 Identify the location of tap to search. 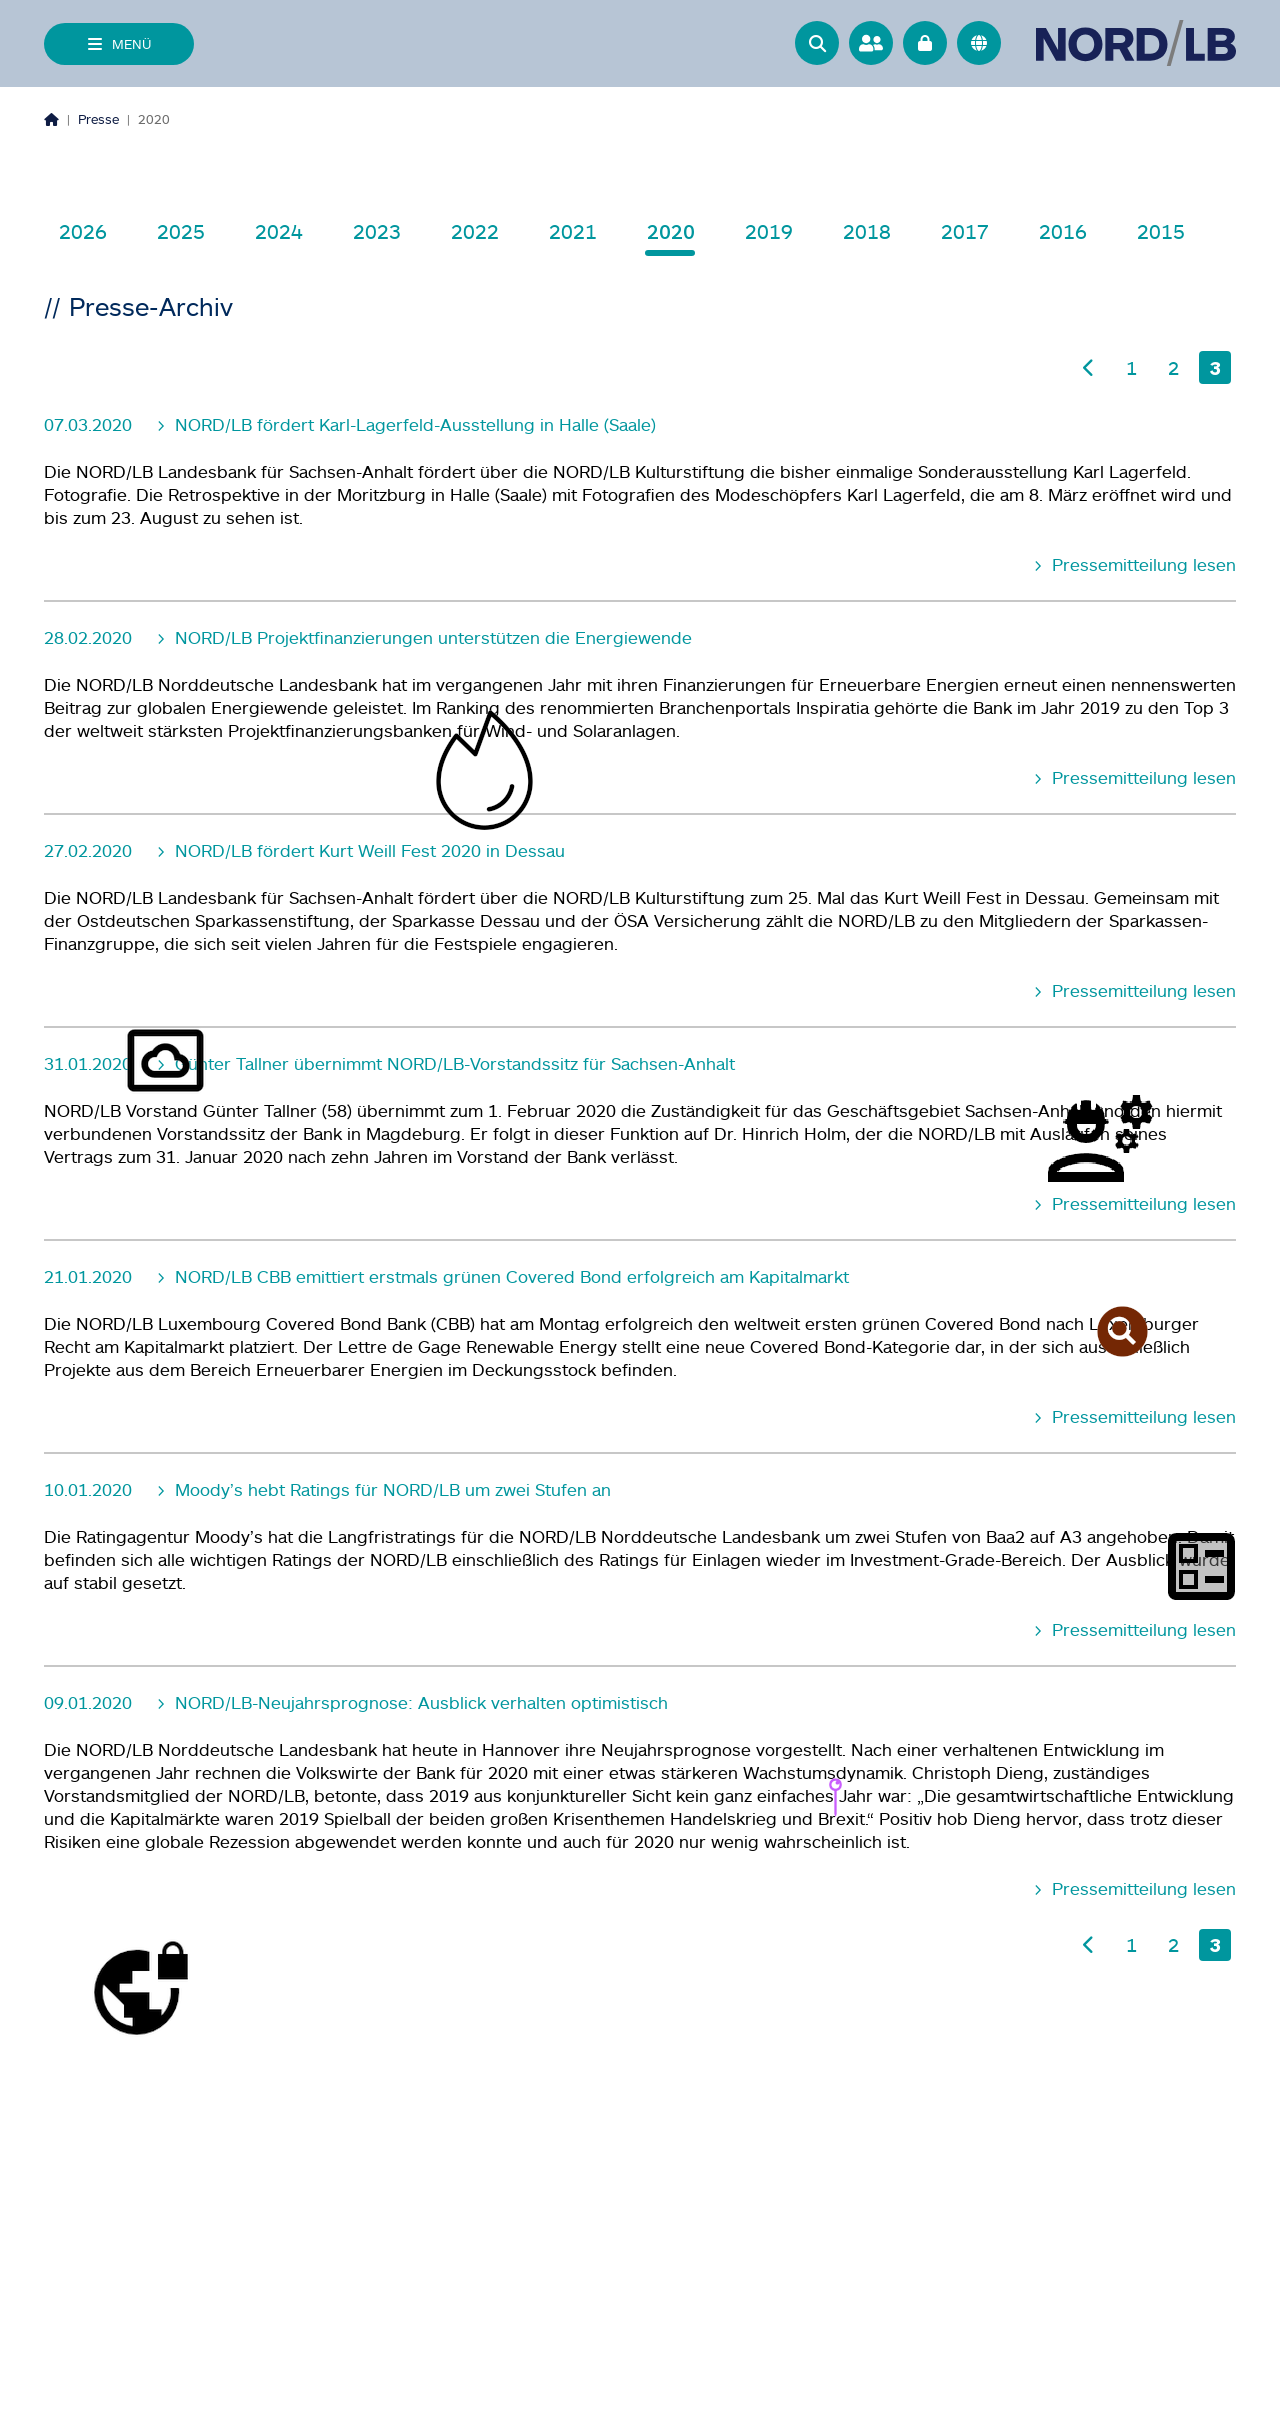
(1122, 1331).